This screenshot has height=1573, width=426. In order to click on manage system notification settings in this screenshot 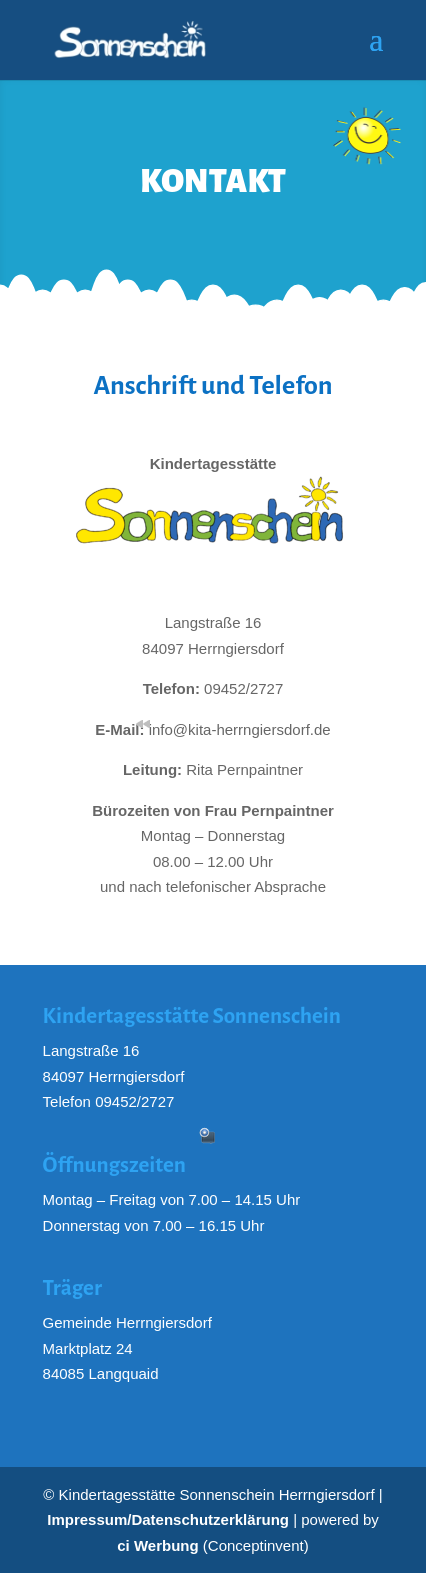, I will do `click(207, 1135)`.